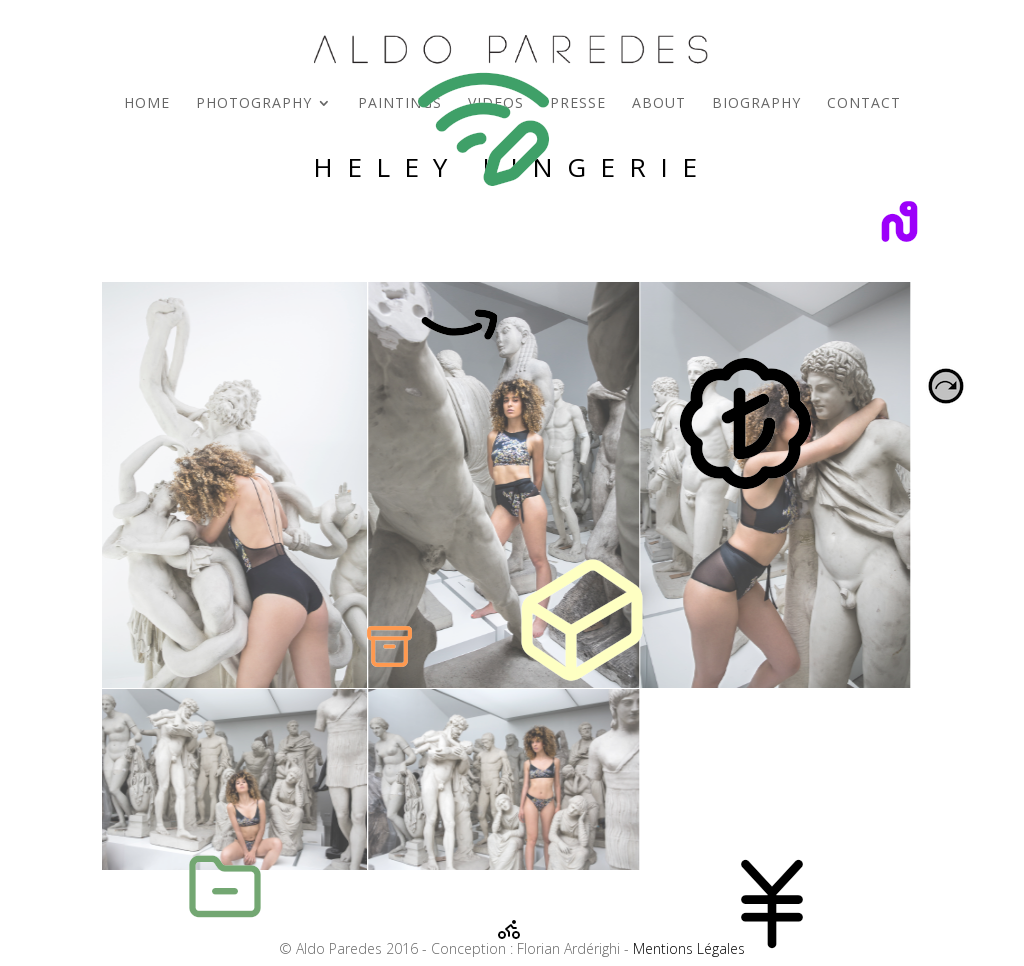  I want to click on indicates turkish lira currency or payment option, so click(745, 423).